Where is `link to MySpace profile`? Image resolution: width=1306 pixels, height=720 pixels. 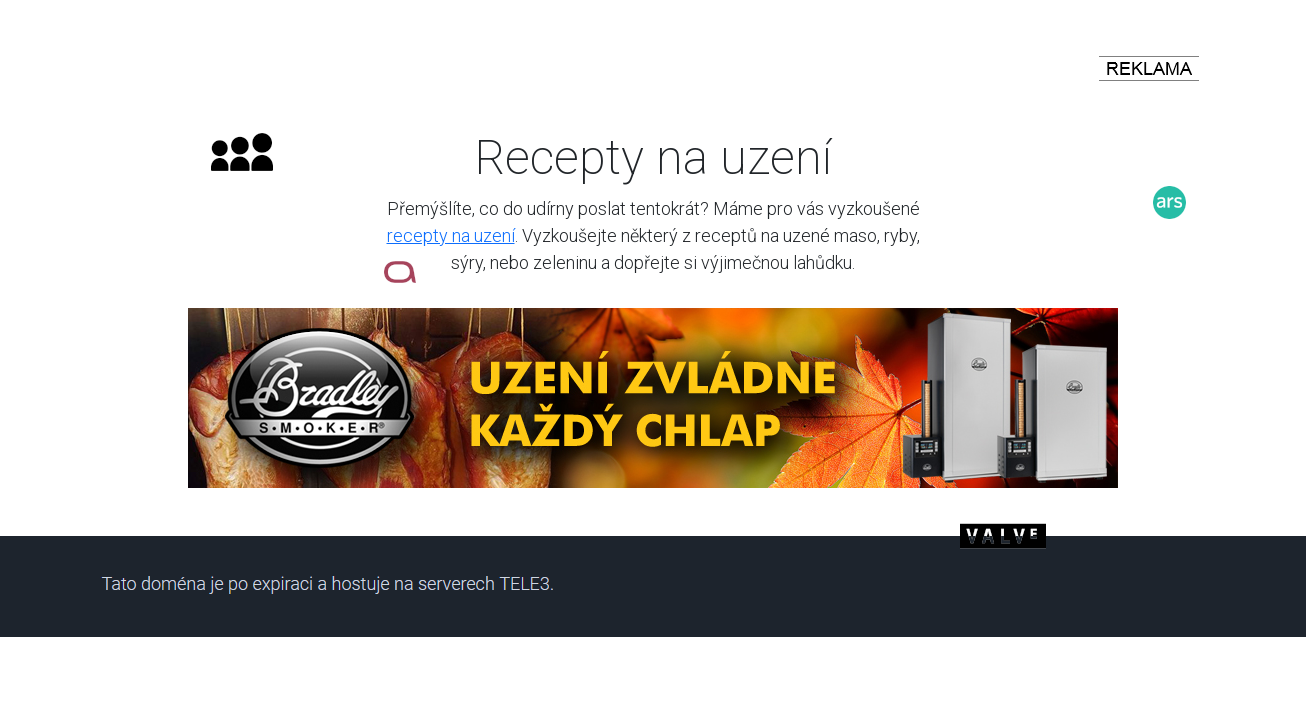 link to MySpace profile is located at coordinates (242, 152).